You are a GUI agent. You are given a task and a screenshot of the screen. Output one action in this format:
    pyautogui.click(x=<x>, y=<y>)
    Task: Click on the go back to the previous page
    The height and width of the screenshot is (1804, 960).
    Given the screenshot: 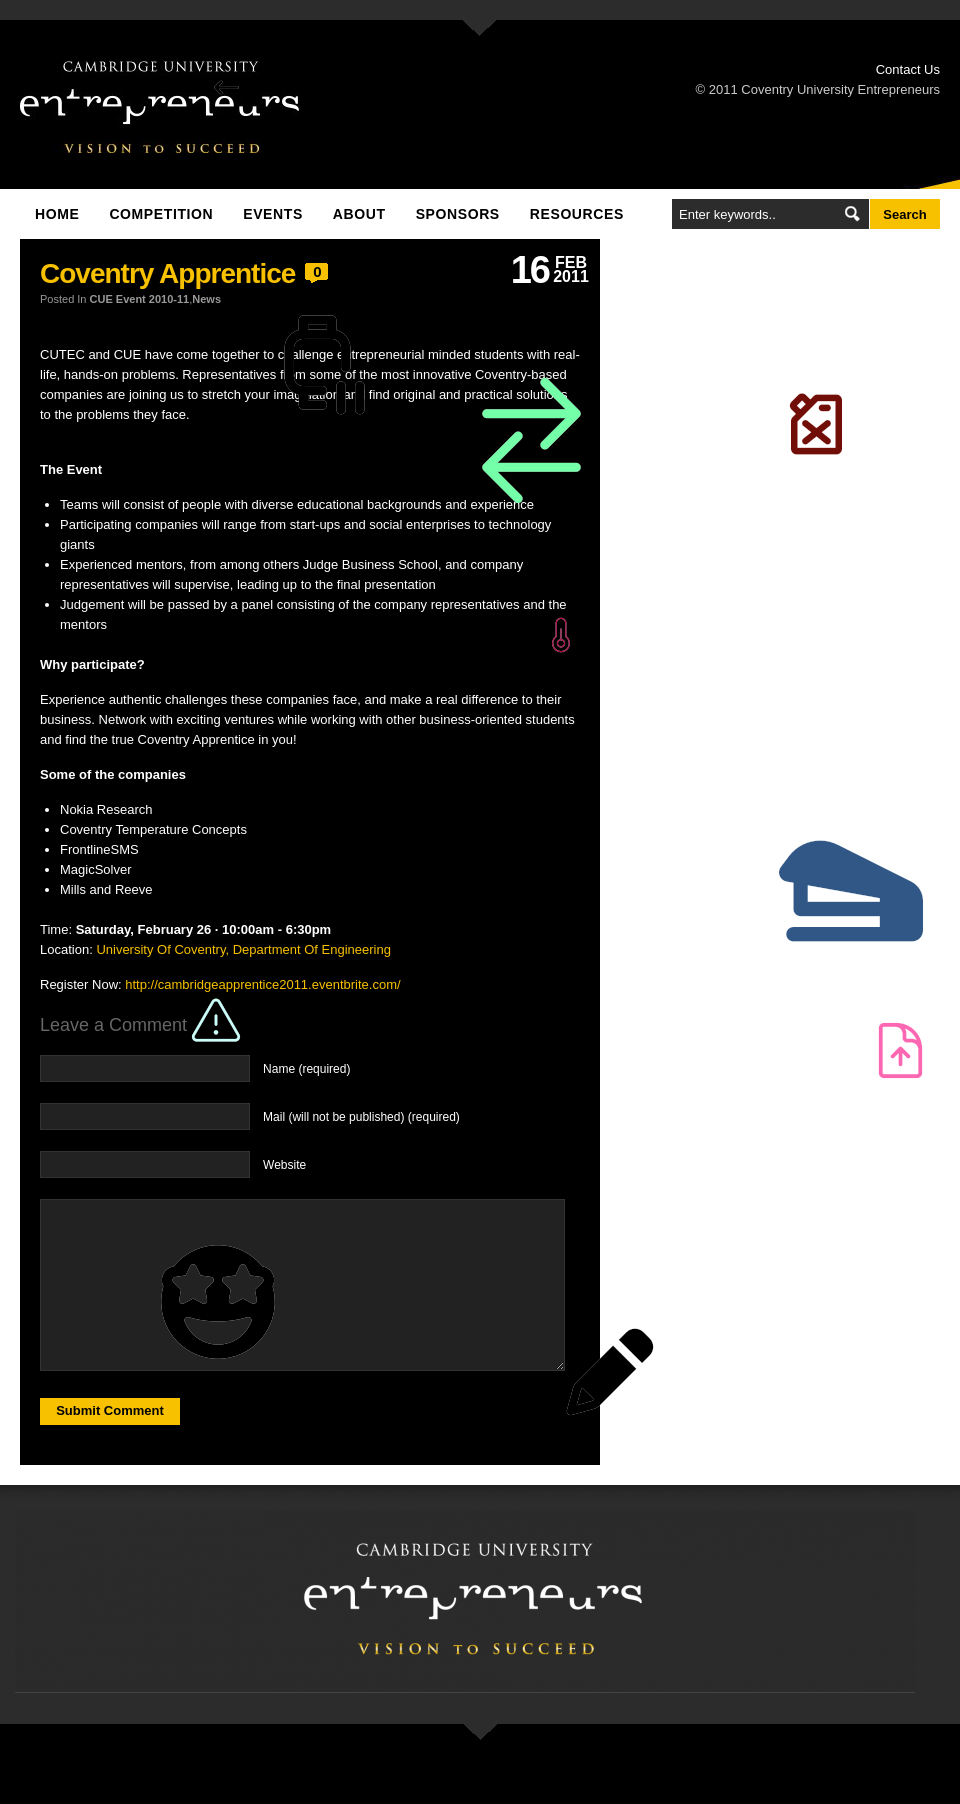 What is the action you would take?
    pyautogui.click(x=226, y=87)
    